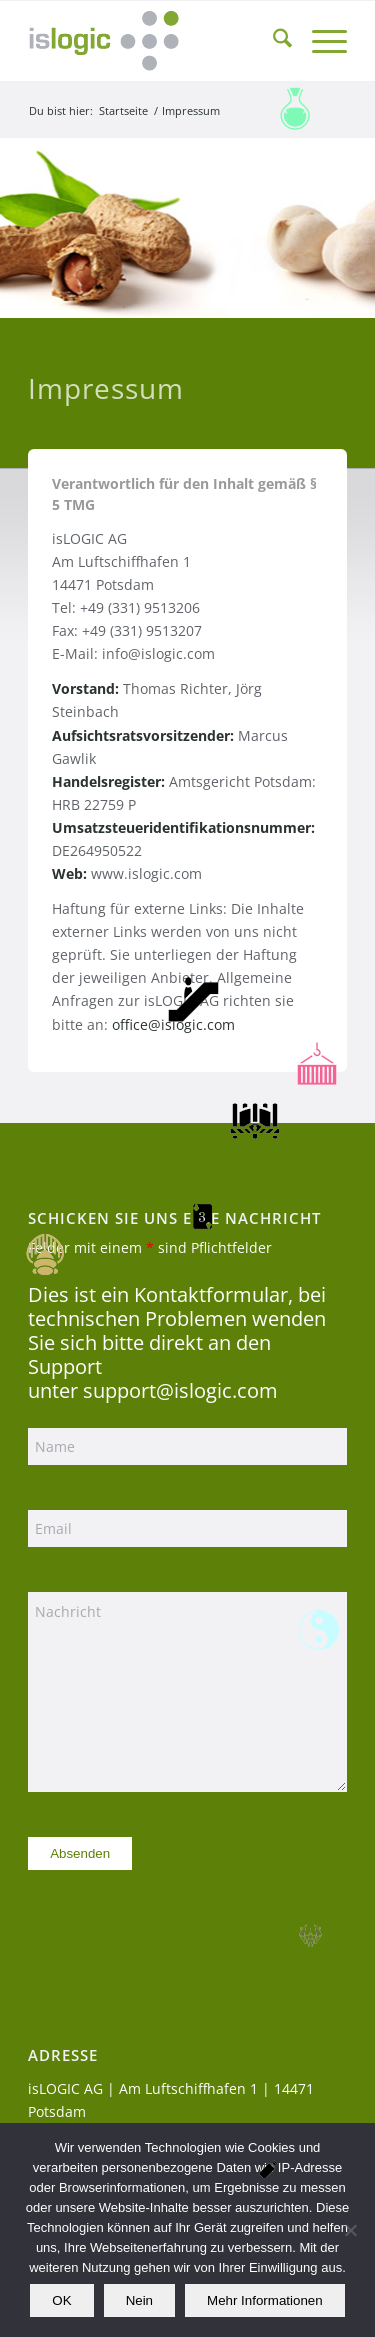  What do you see at coordinates (269, 2169) in the screenshot?
I see `access external storage device` at bounding box center [269, 2169].